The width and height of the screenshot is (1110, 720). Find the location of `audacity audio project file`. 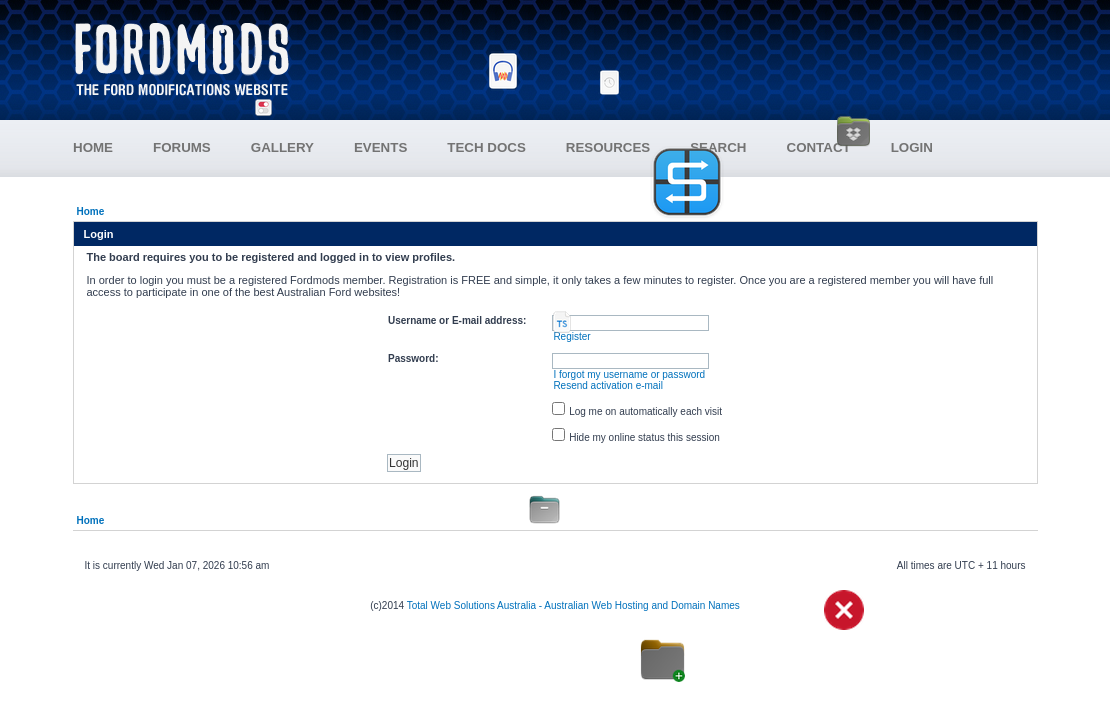

audacity audio project file is located at coordinates (503, 71).